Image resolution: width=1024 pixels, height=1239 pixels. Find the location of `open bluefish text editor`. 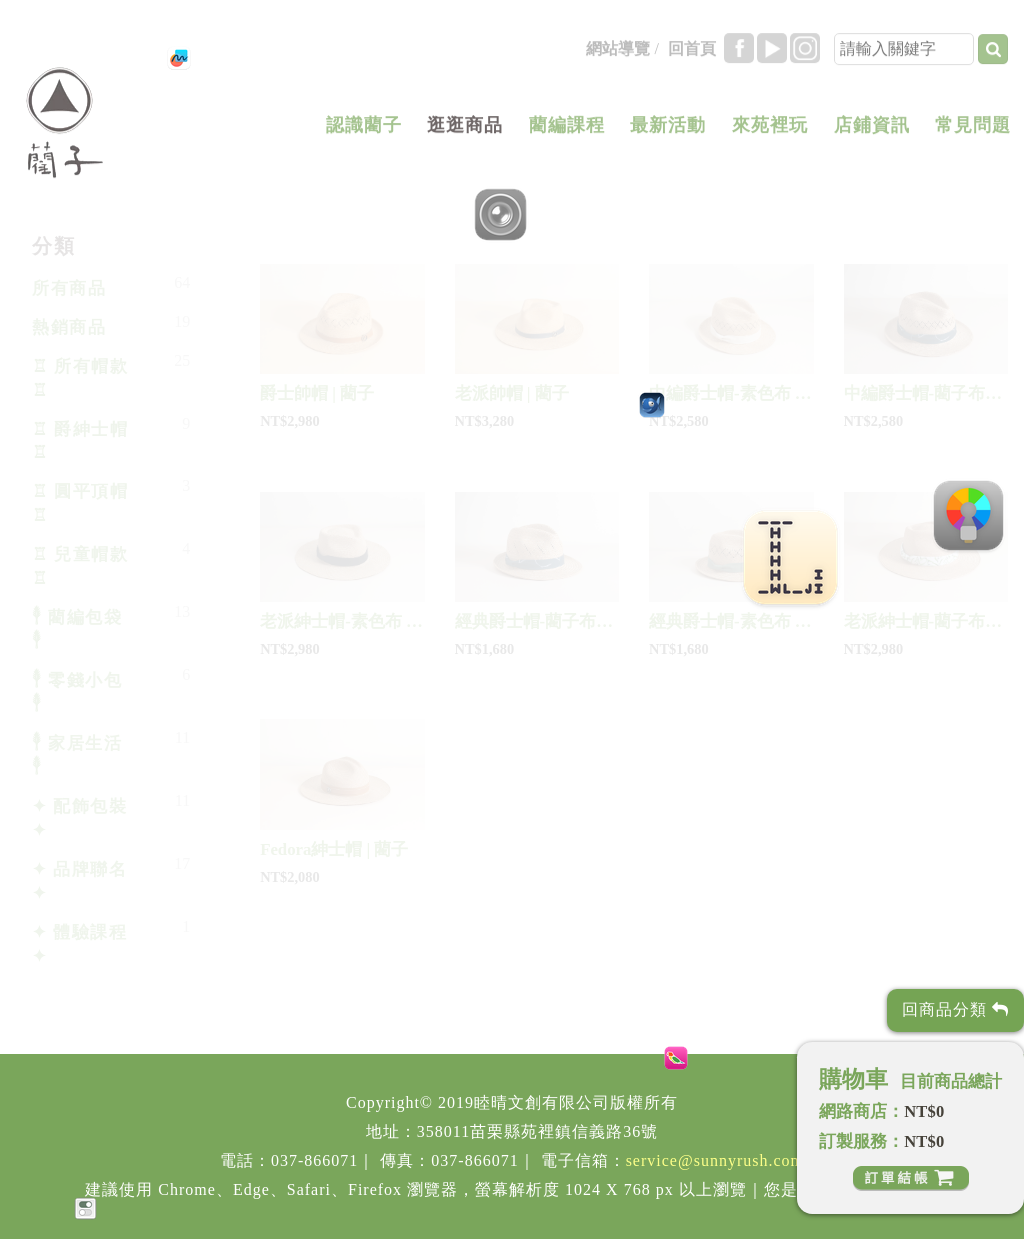

open bluefish text editor is located at coordinates (652, 405).